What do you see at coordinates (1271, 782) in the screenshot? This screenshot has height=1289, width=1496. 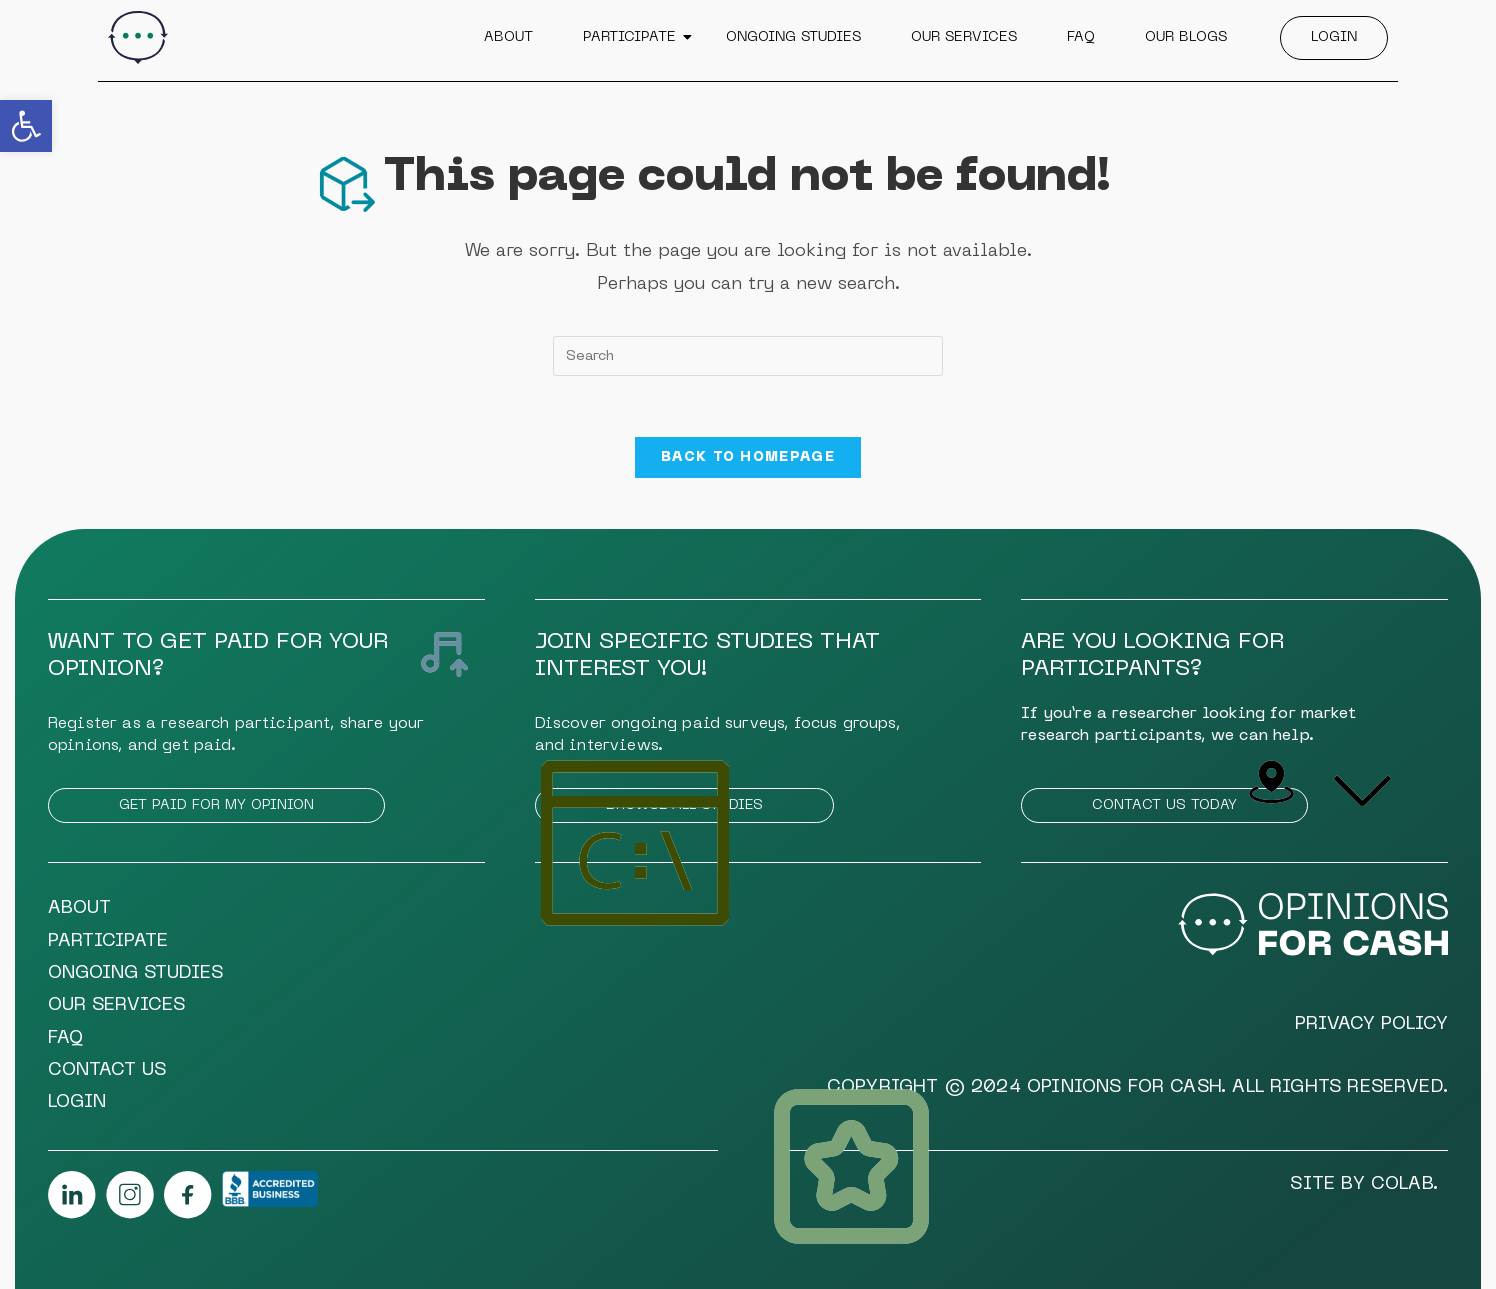 I see `view location area or zone on map` at bounding box center [1271, 782].